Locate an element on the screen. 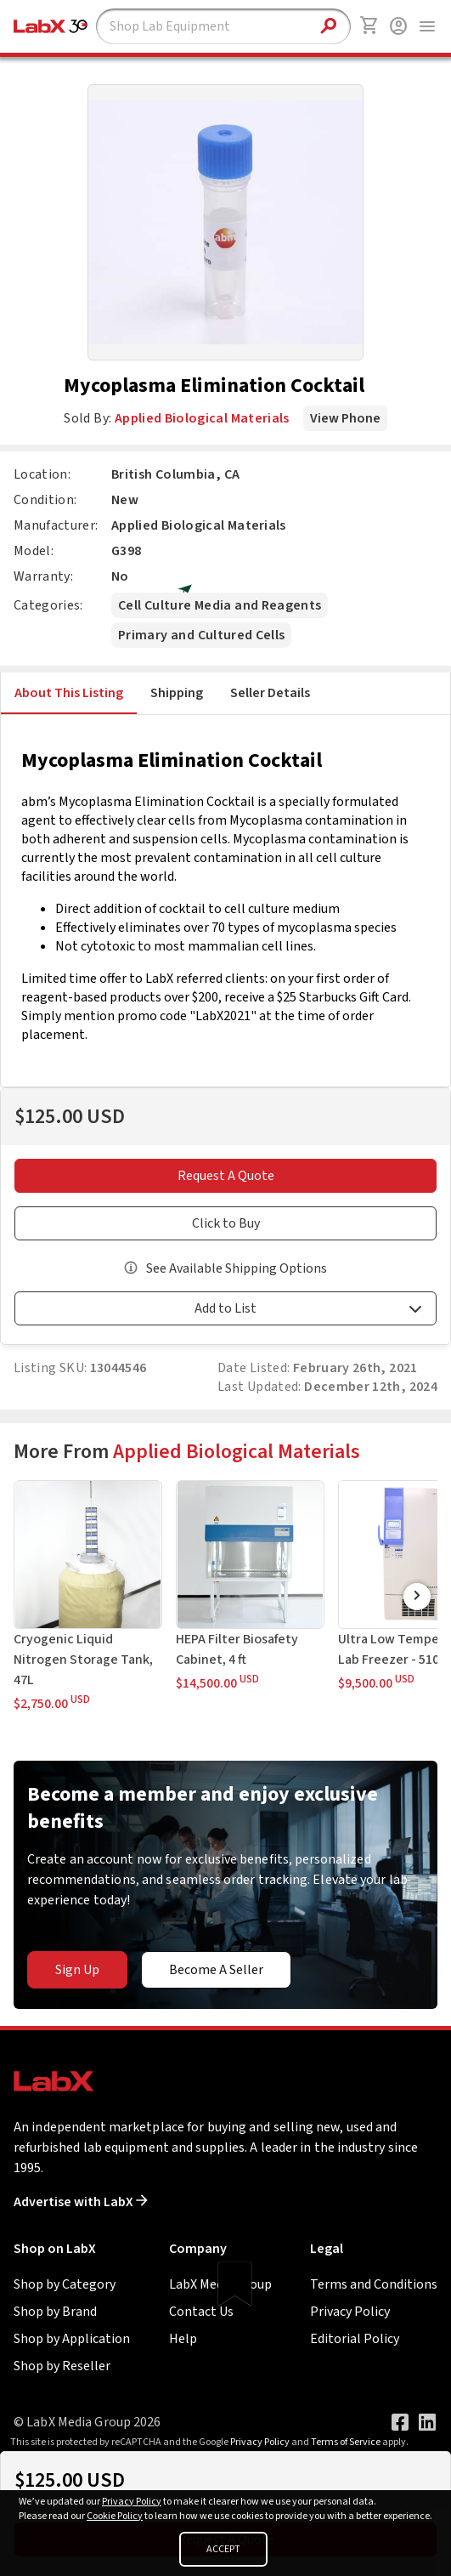 This screenshot has height=2576, width=451. save this item to your bookmarks is located at coordinates (234, 2283).